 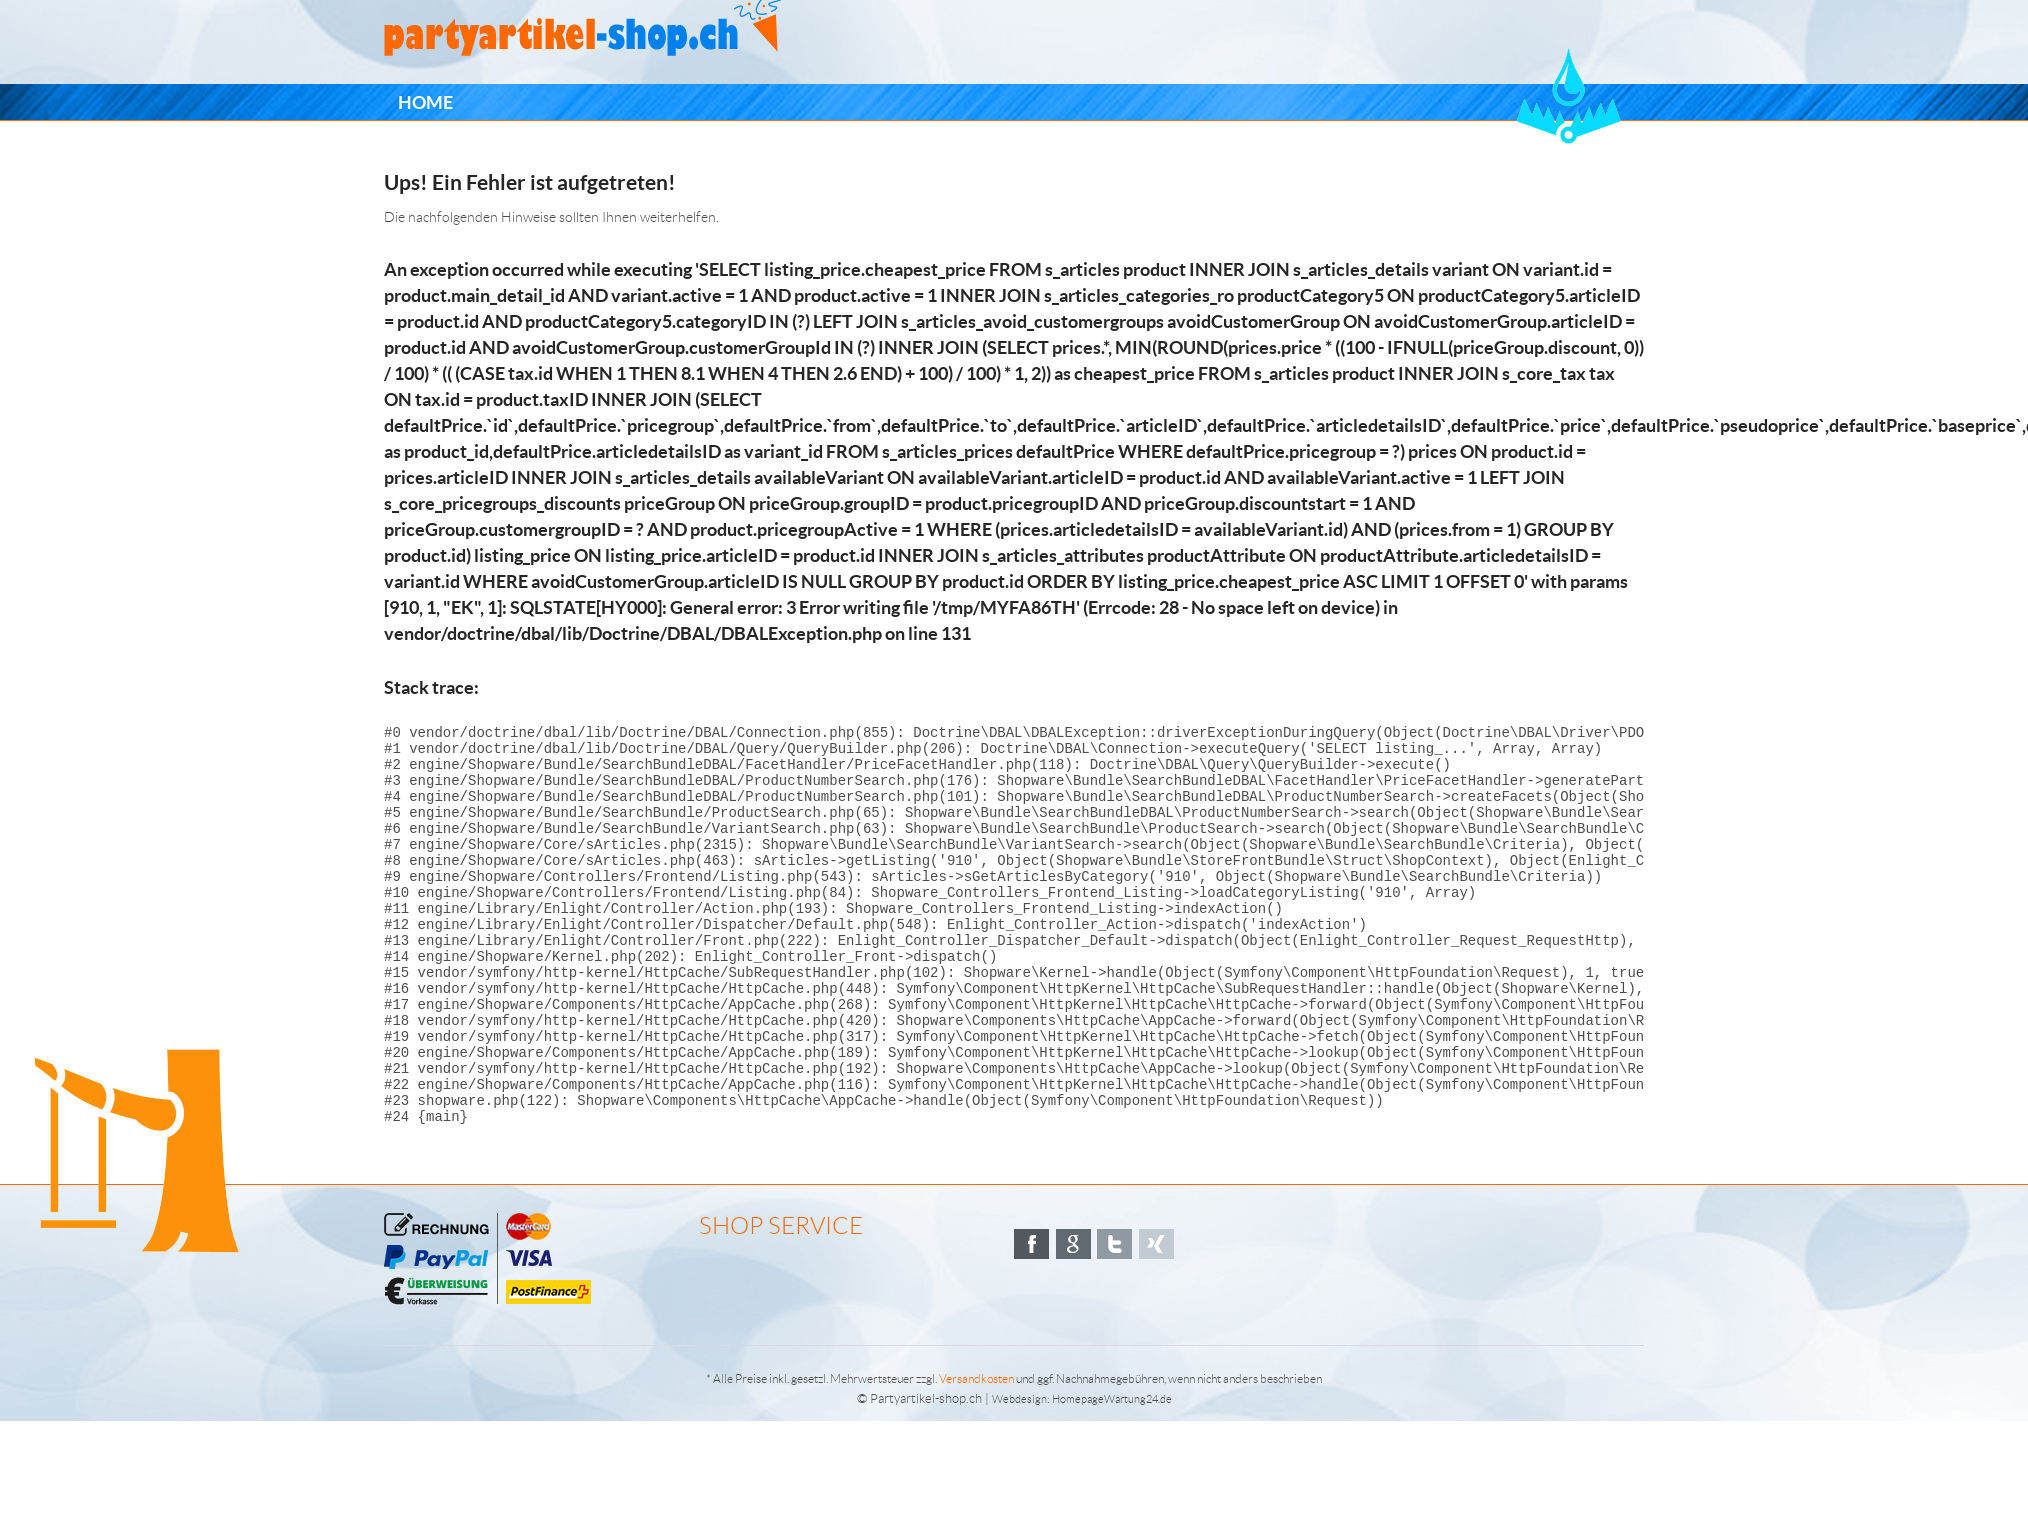 I want to click on indicates a grease trap or oil collection hazard, so click(x=1568, y=99).